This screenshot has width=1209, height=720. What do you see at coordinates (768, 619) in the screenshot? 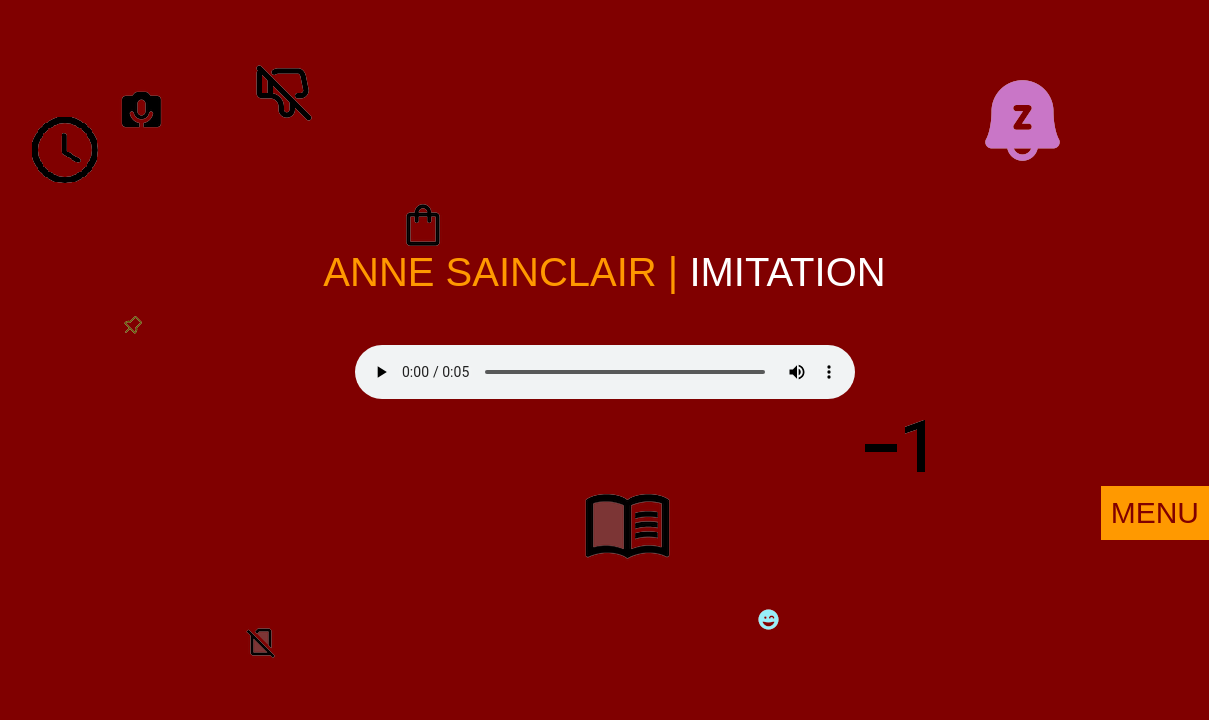
I see `add a playful or winking emoji reaction` at bounding box center [768, 619].